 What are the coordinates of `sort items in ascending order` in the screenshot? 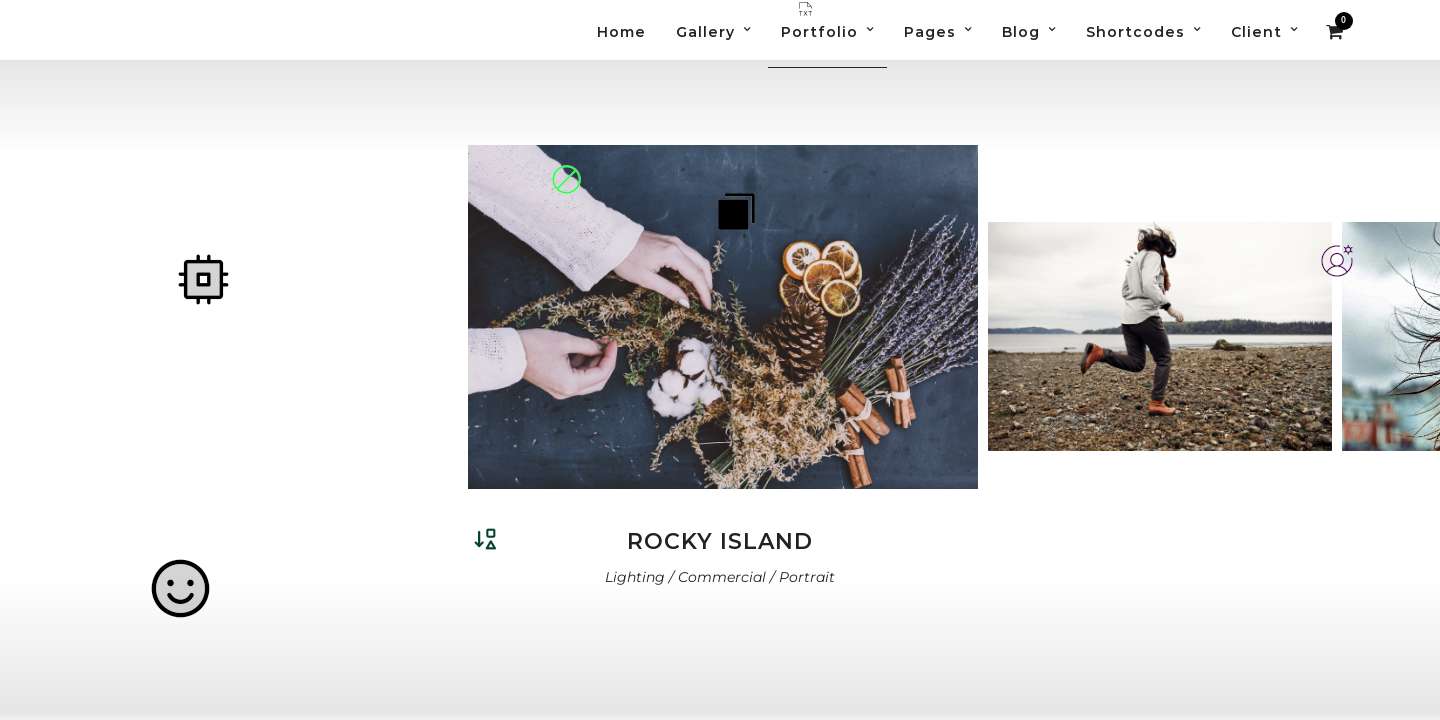 It's located at (485, 539).